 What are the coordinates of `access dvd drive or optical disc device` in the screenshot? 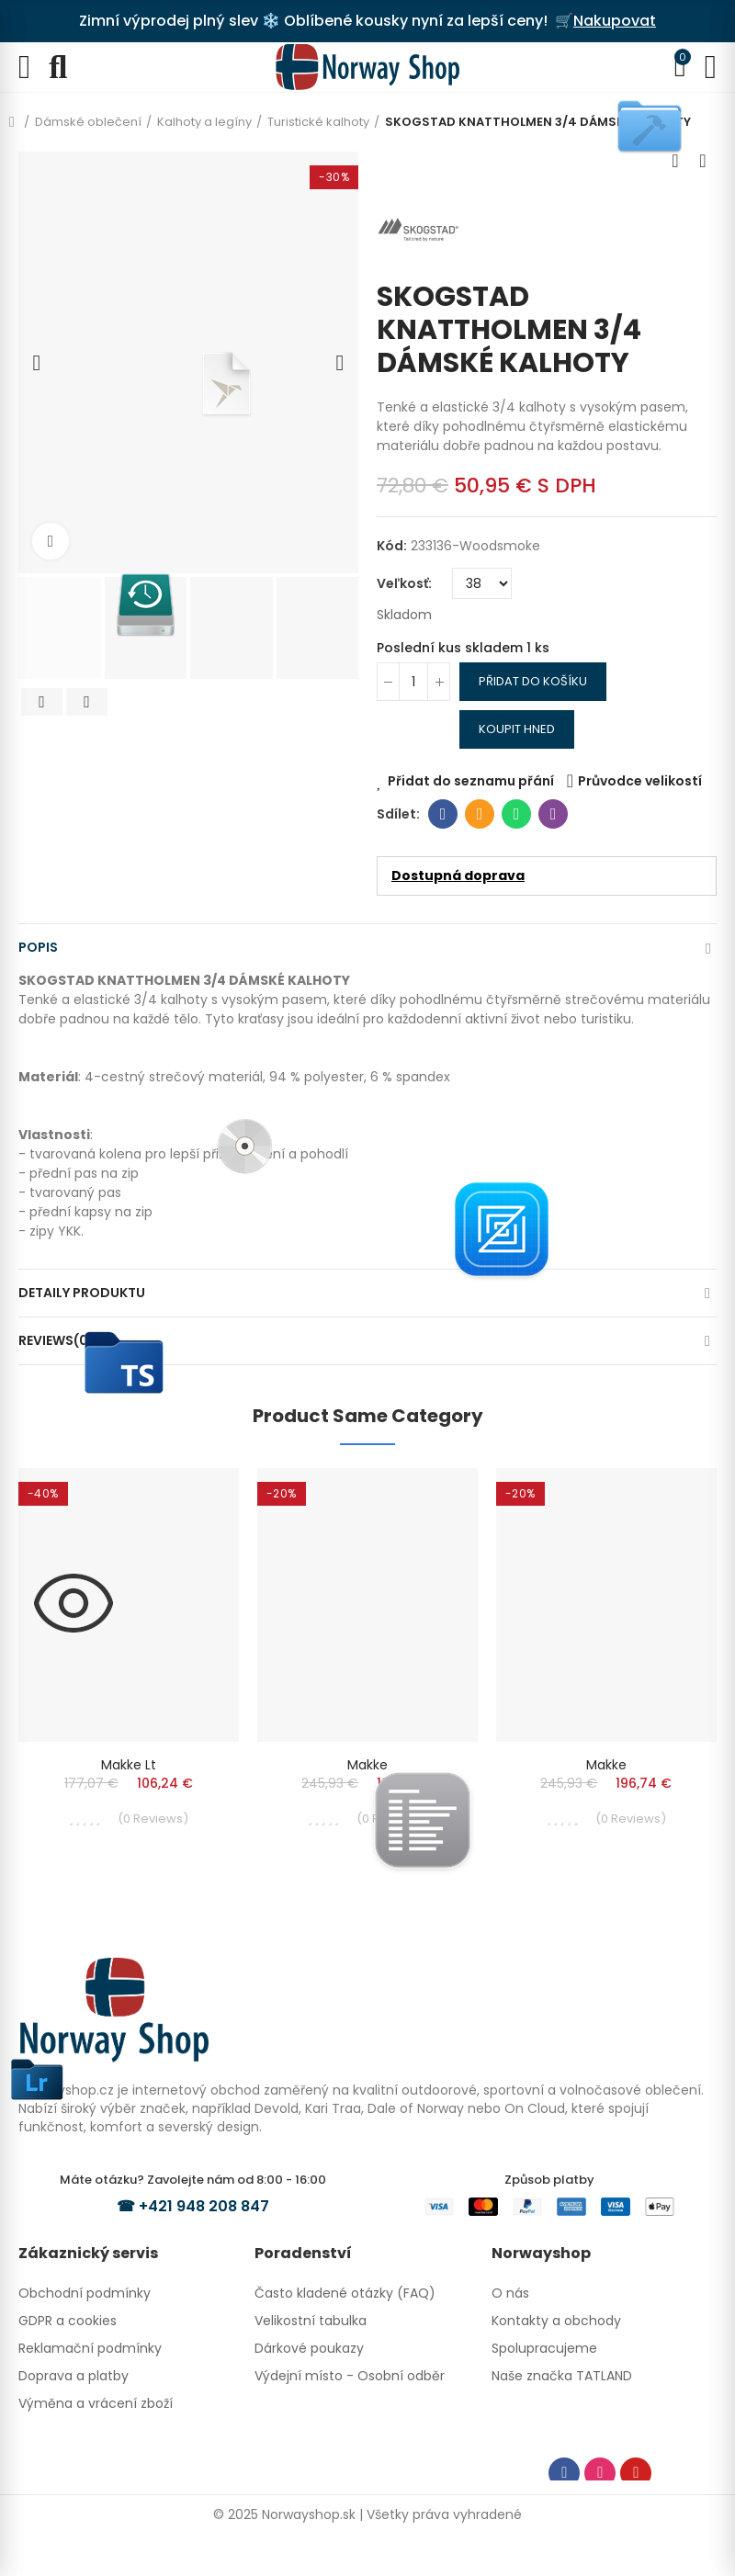 It's located at (244, 1146).